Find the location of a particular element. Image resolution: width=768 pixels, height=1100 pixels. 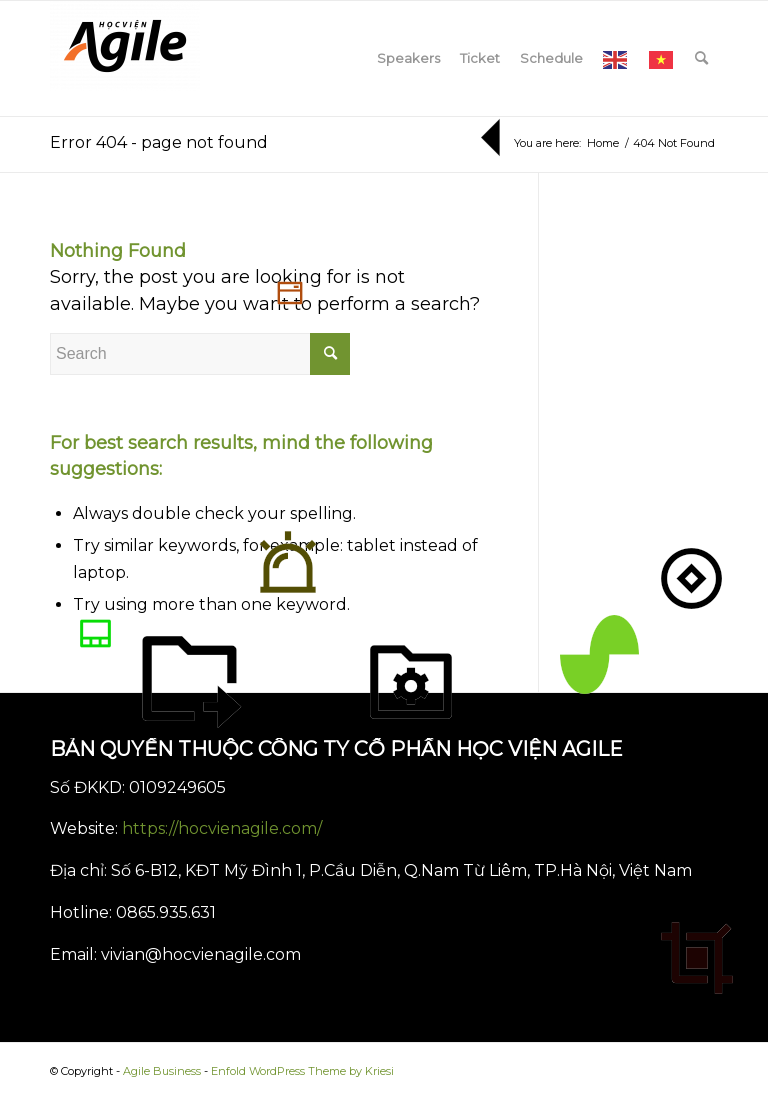

crop an image or photo is located at coordinates (697, 958).